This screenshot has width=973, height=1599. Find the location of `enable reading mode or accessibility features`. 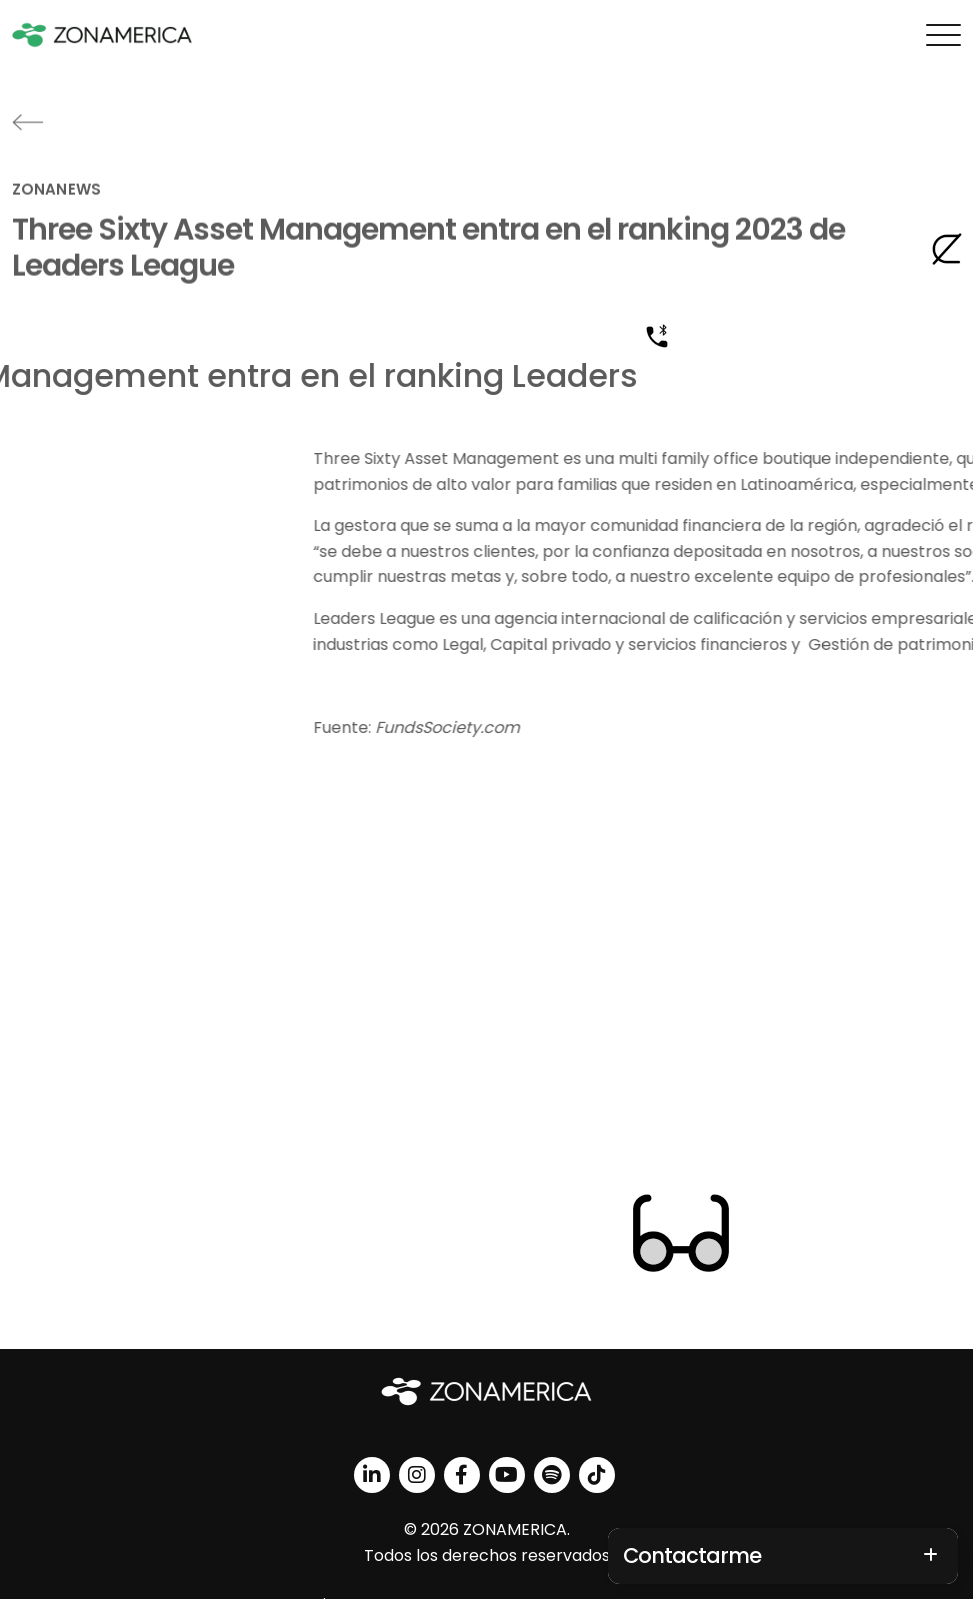

enable reading mode or accessibility features is located at coordinates (681, 1235).